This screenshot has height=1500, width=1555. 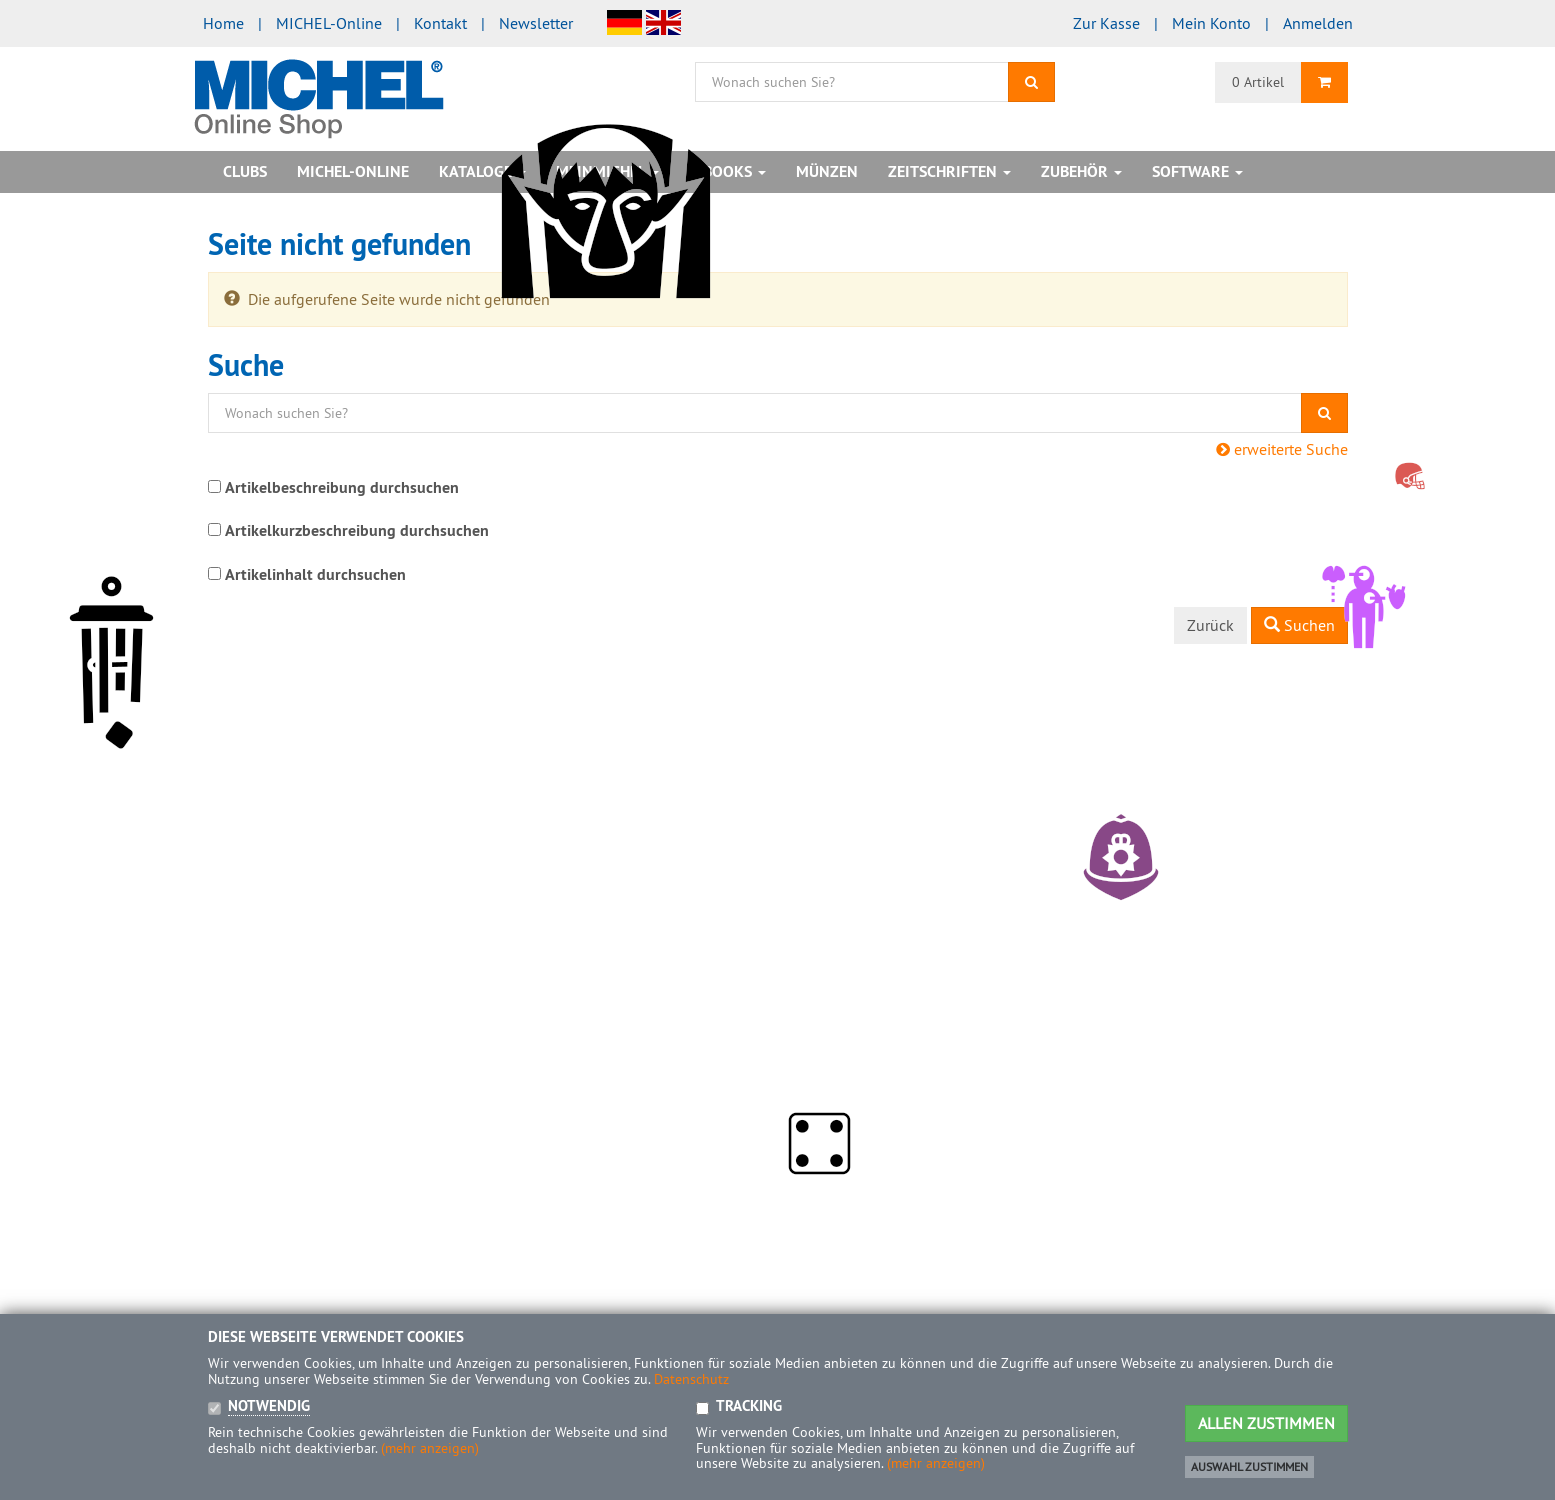 What do you see at coordinates (1410, 476) in the screenshot?
I see `access american football content or games` at bounding box center [1410, 476].